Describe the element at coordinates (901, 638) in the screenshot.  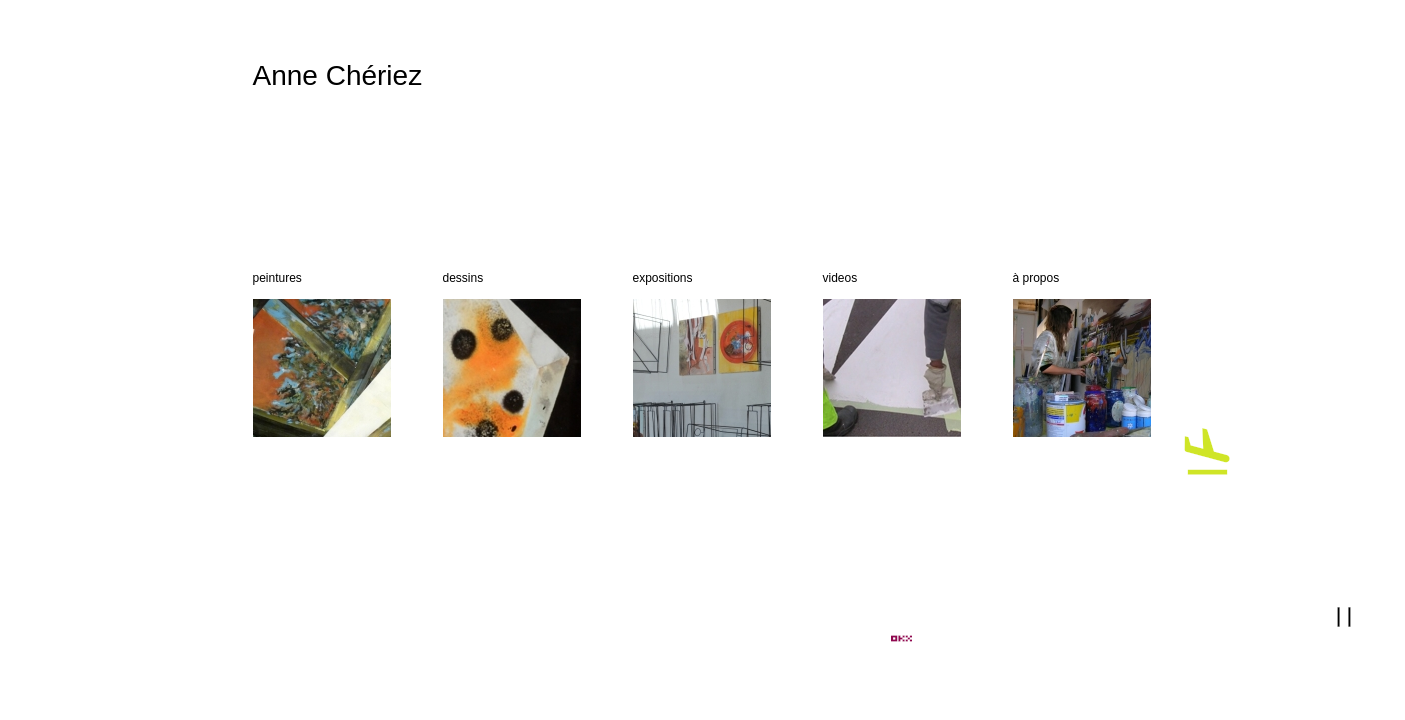
I see `open the OKX cryptocurrency exchange app` at that location.